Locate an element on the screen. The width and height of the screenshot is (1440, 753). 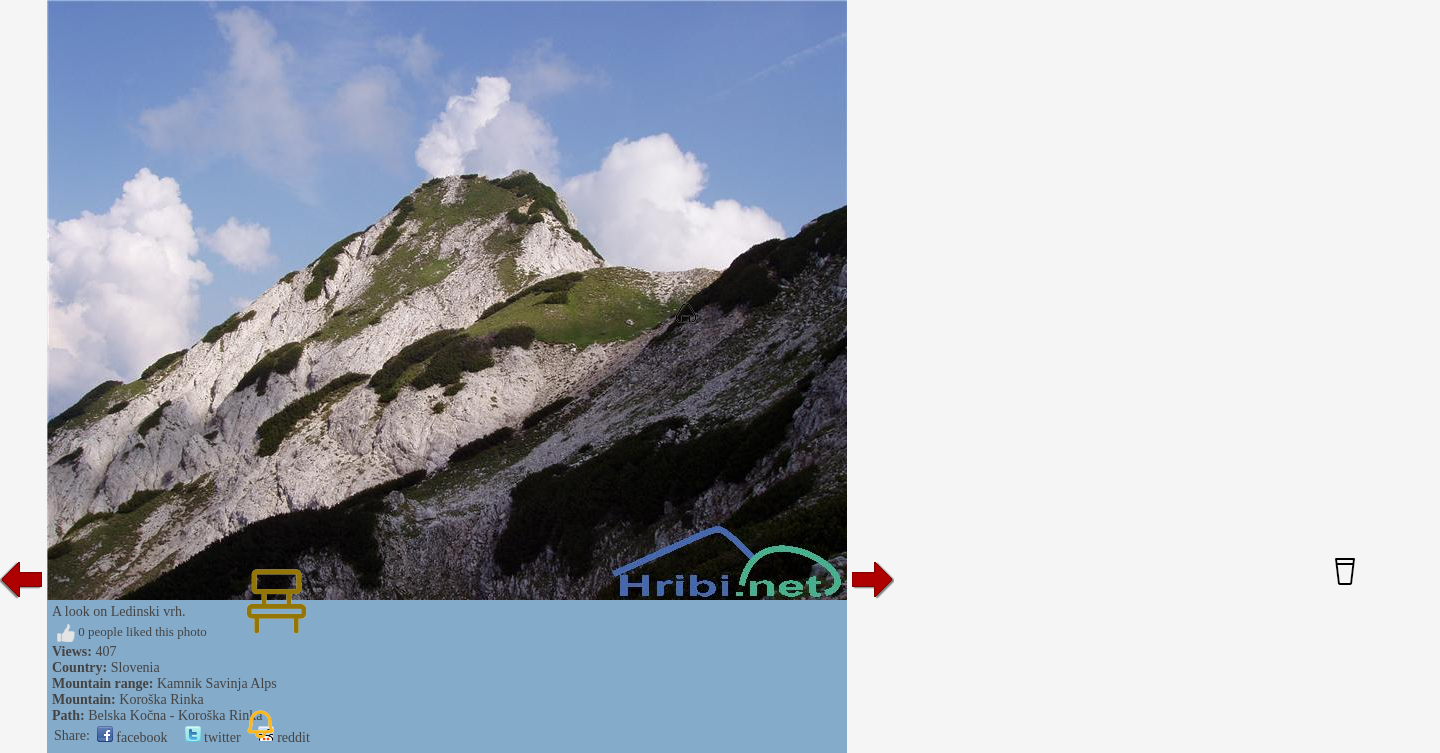
view notifications is located at coordinates (260, 724).